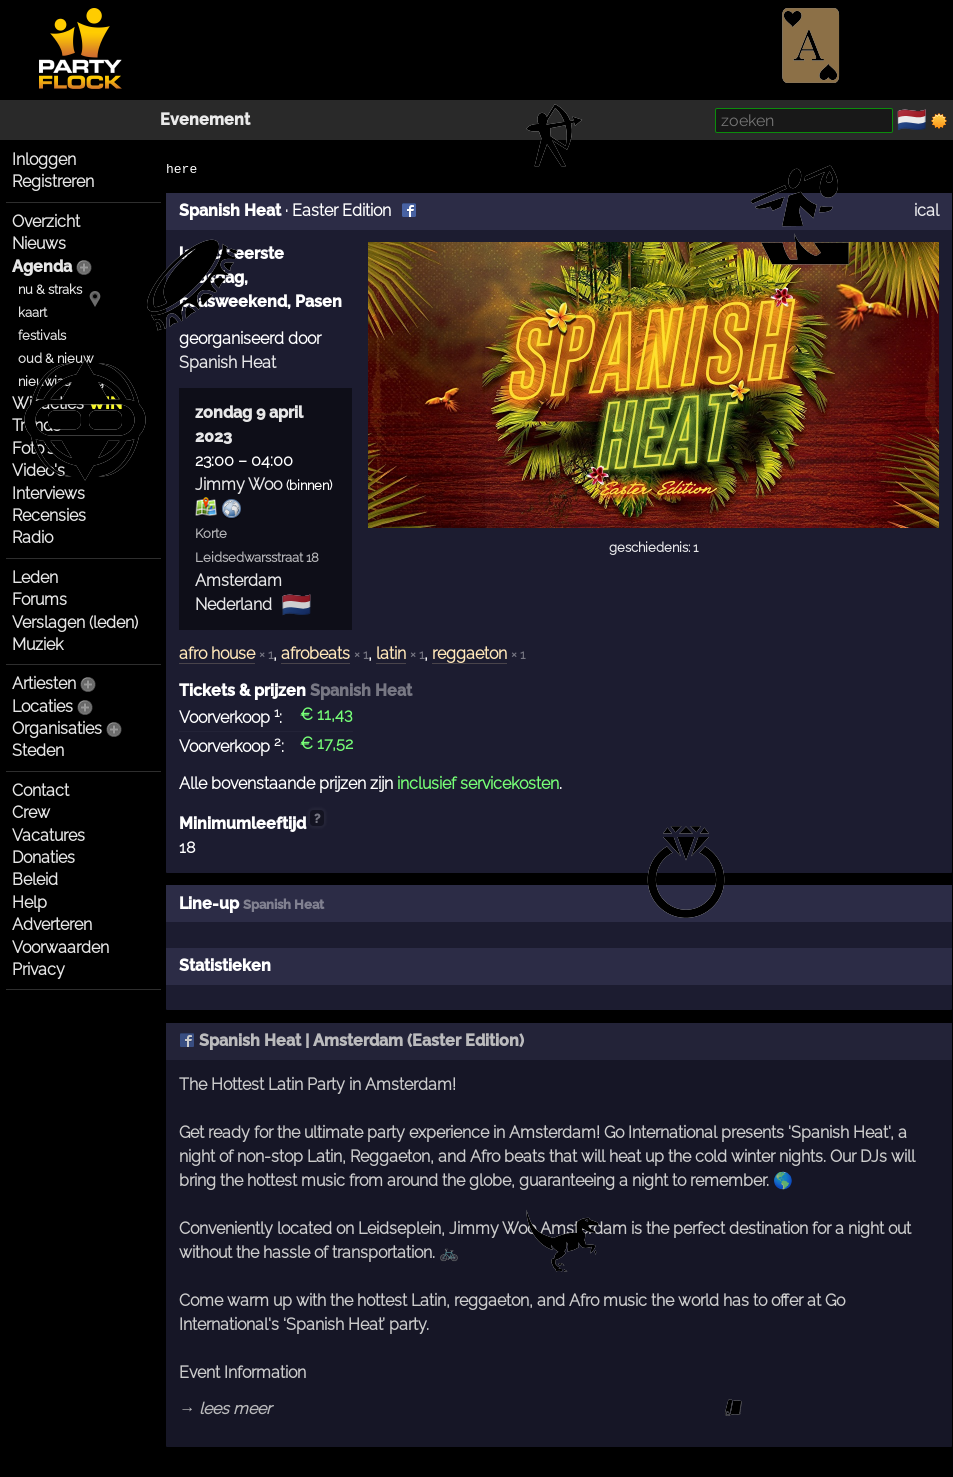 The height and width of the screenshot is (1477, 953). I want to click on virtual reality or VR mode toggle, so click(85, 420).